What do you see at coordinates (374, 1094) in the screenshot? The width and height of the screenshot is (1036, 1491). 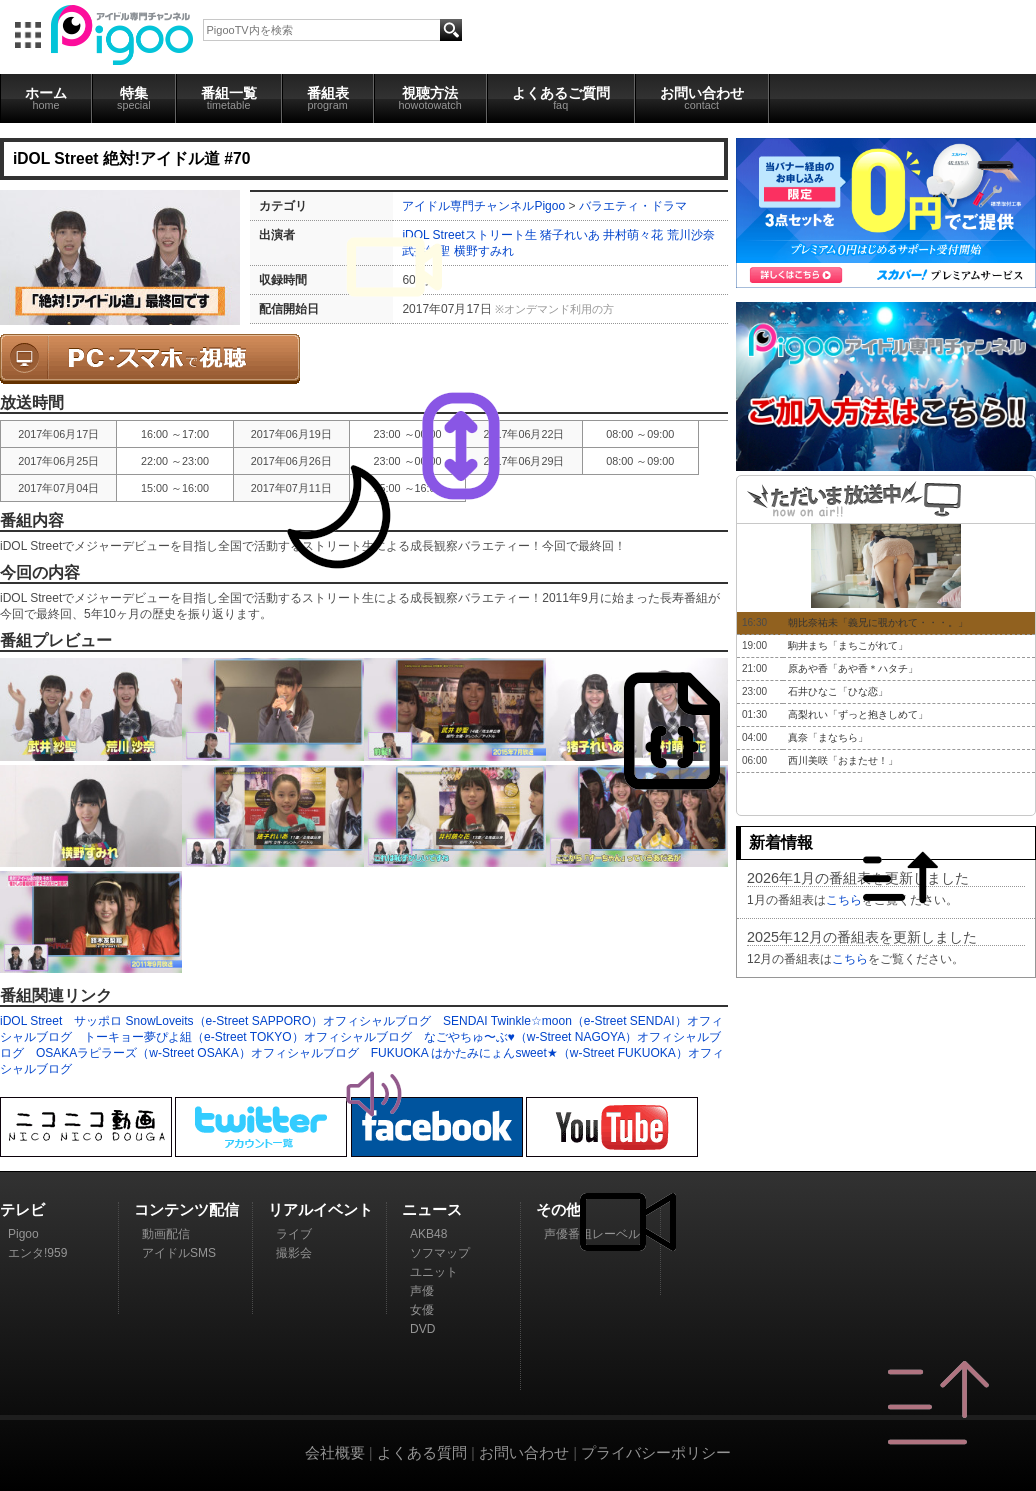 I see `unmute audio or turn sound on` at bounding box center [374, 1094].